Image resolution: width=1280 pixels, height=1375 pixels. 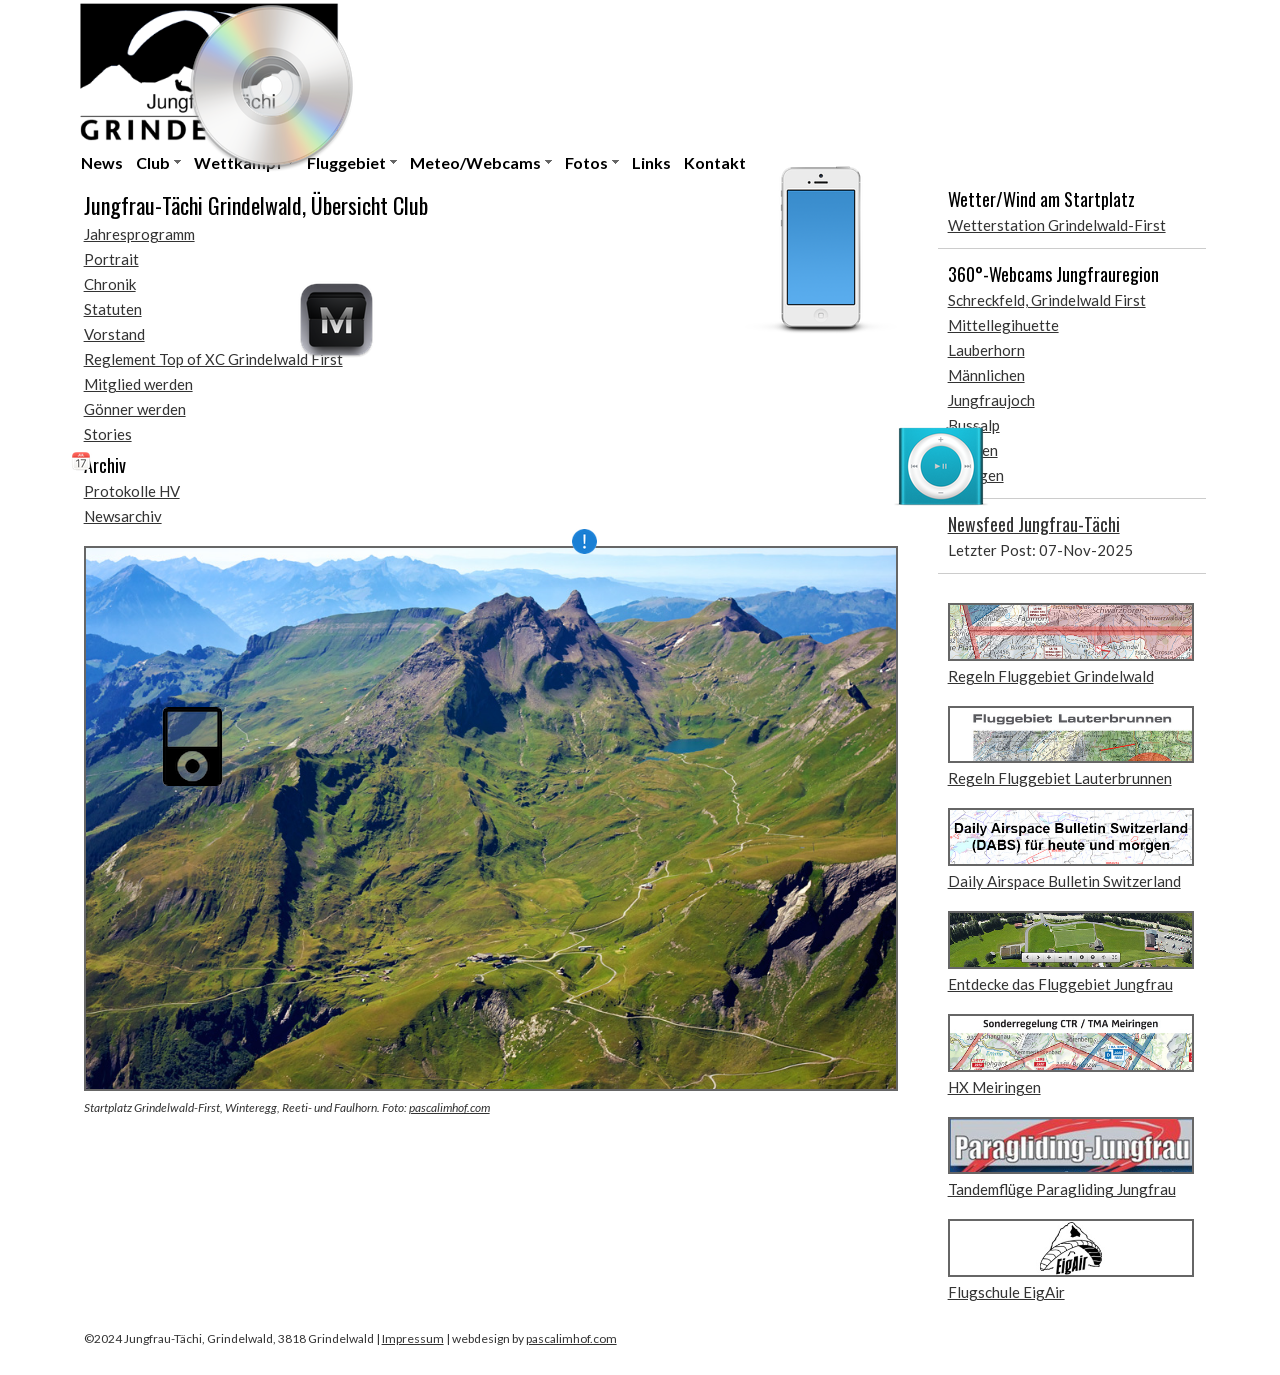 I want to click on connect or sync an iPhone device, so click(x=821, y=250).